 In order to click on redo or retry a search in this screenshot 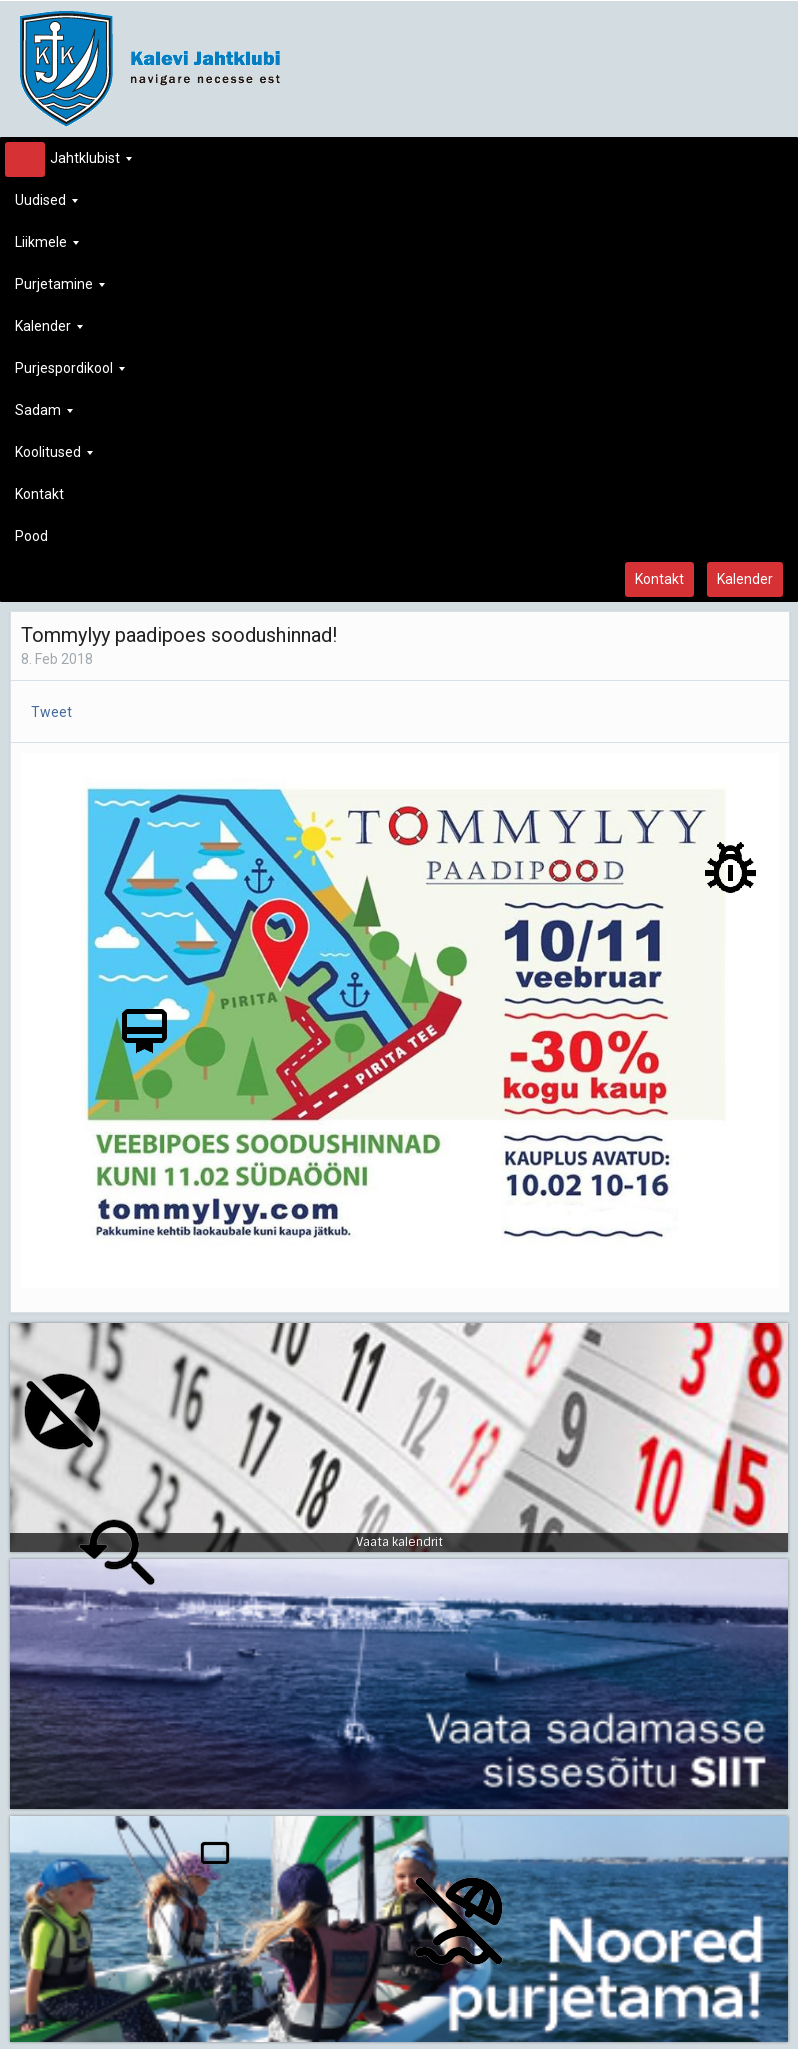, I will do `click(118, 1554)`.